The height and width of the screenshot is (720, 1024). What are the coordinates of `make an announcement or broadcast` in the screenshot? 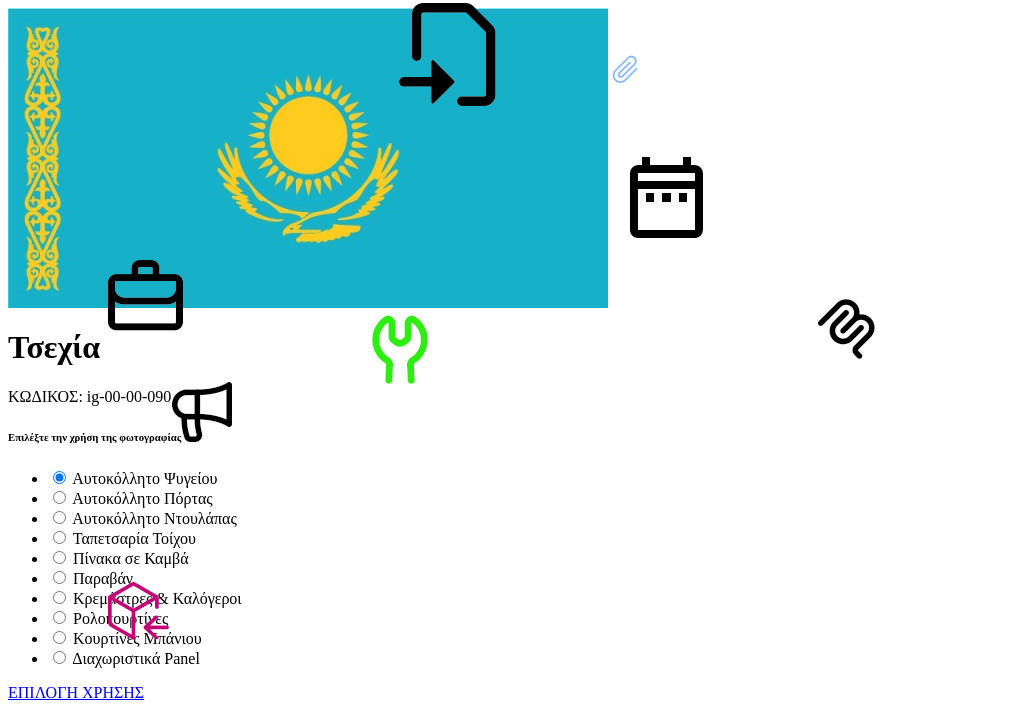 It's located at (202, 412).